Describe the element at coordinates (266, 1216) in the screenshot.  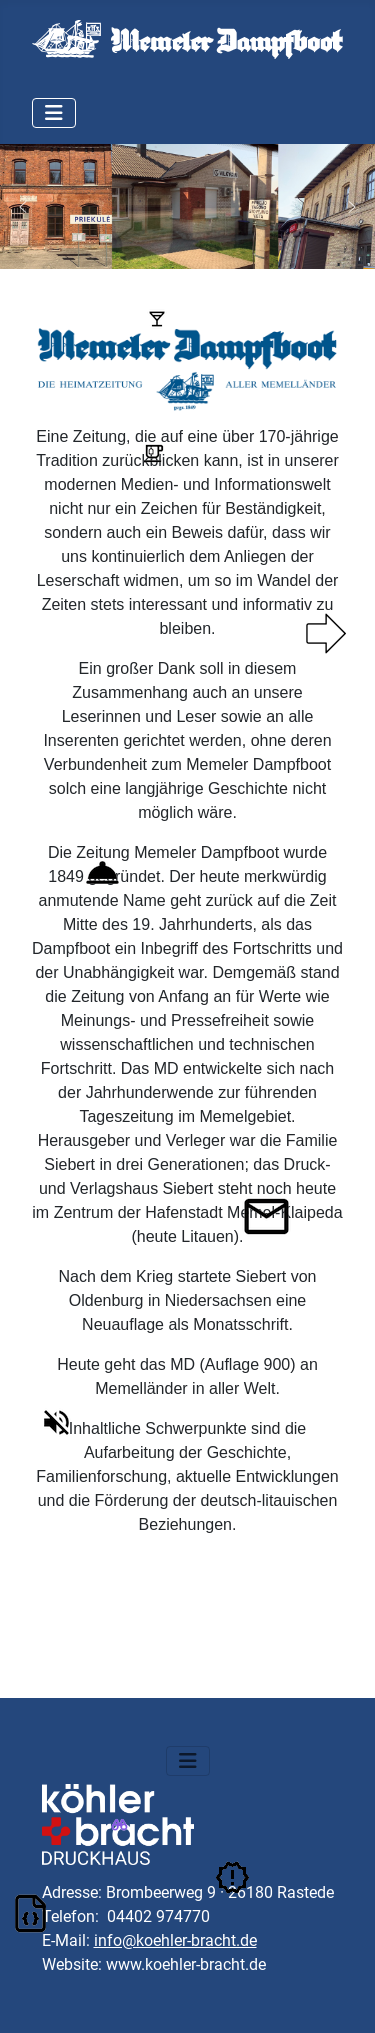
I see `open your email inbox` at that location.